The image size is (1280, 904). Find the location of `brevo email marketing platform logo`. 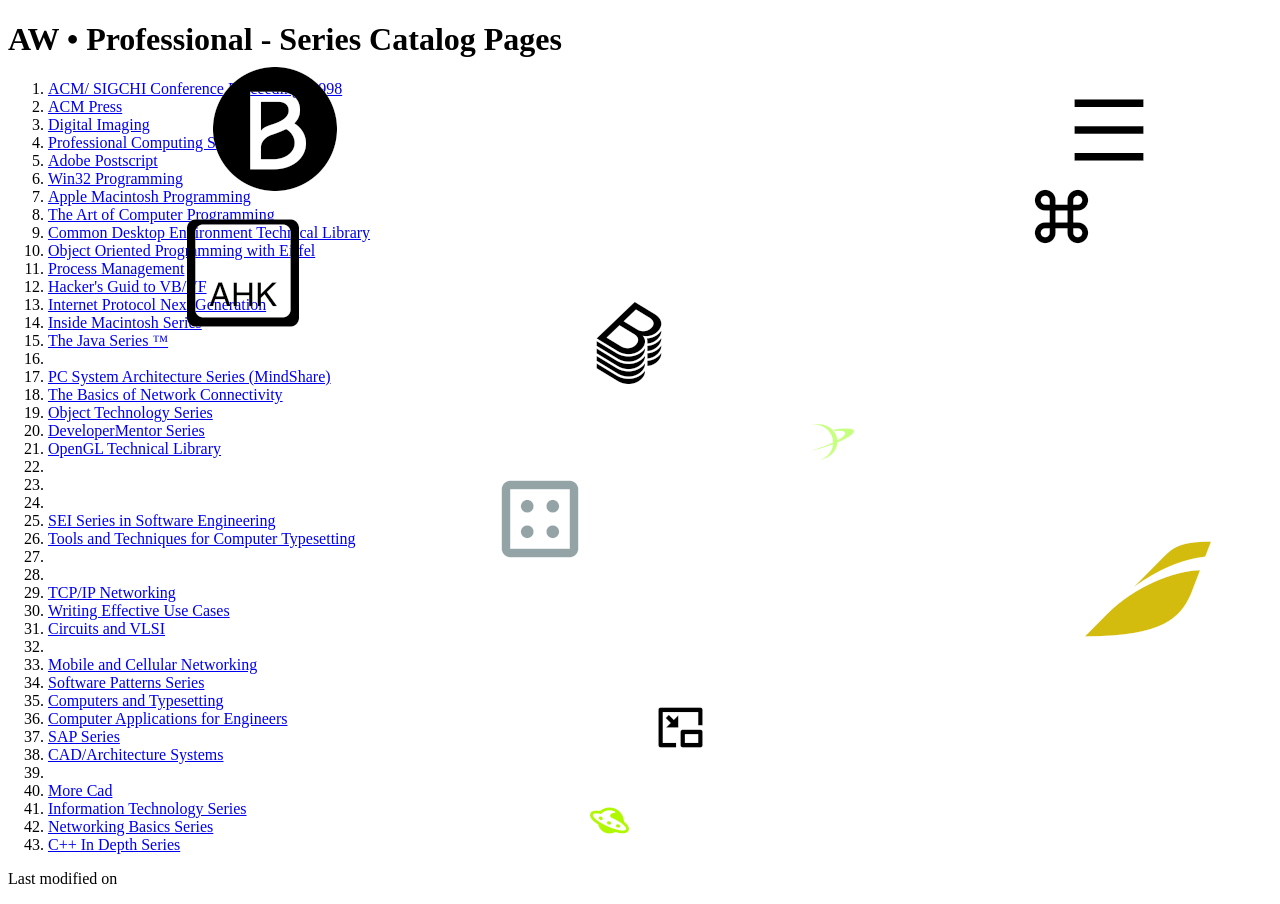

brevo email marketing platform logo is located at coordinates (275, 129).